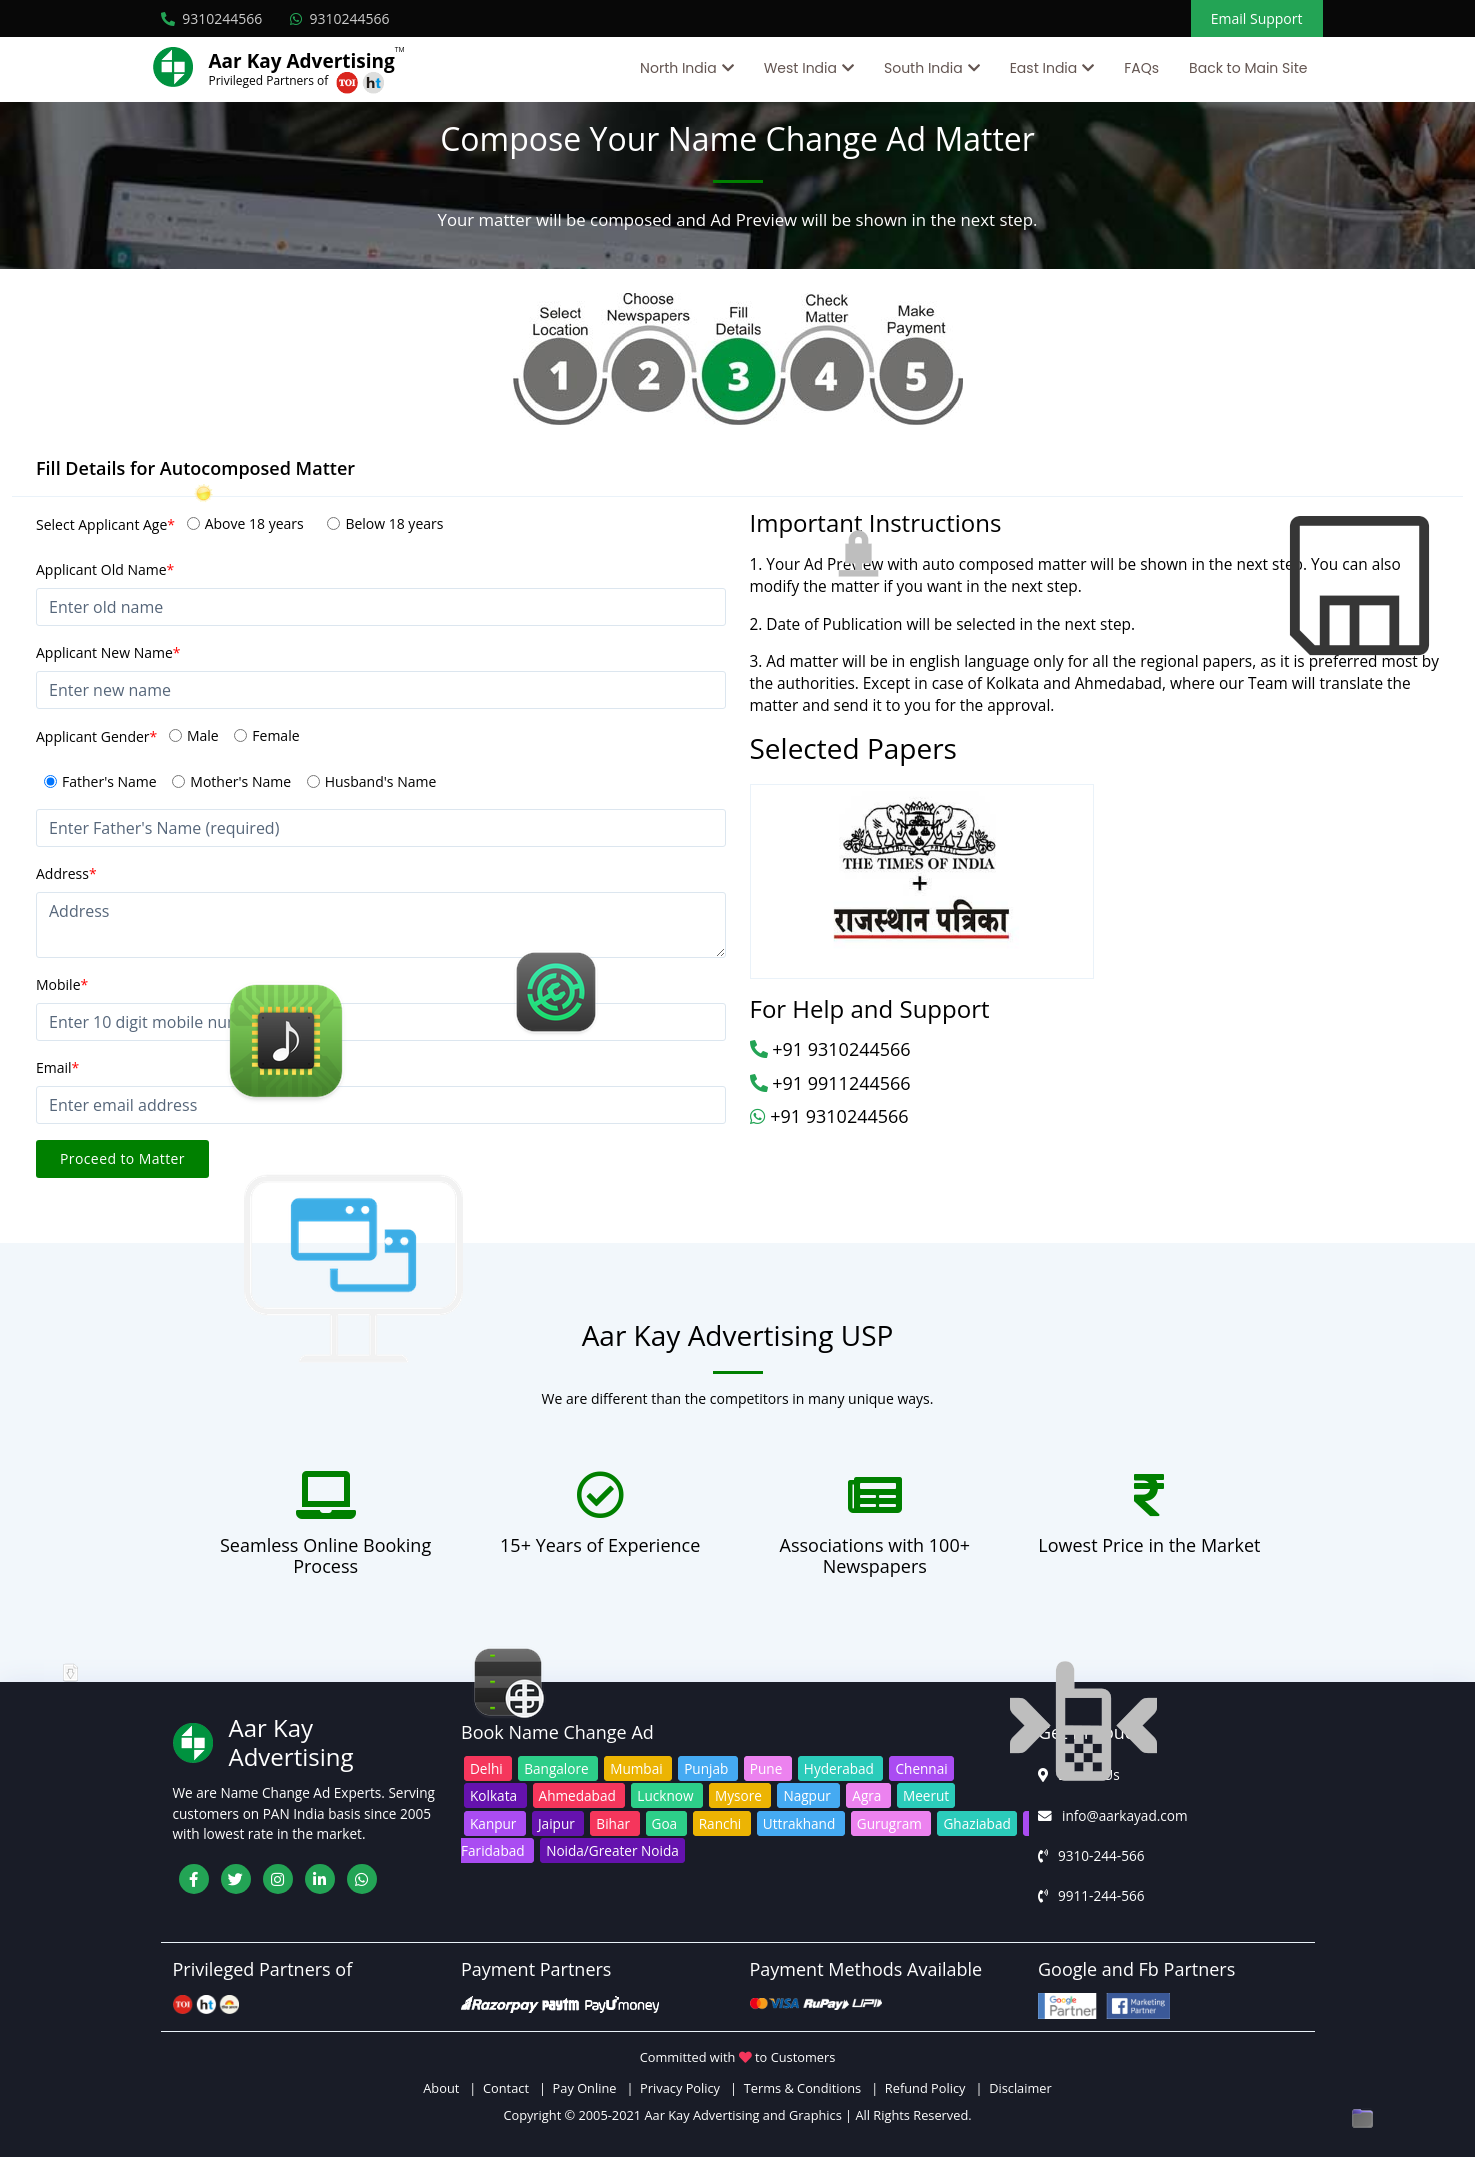 This screenshot has height=2157, width=1475. I want to click on open modrinth app for managing minecraft mods, so click(556, 992).